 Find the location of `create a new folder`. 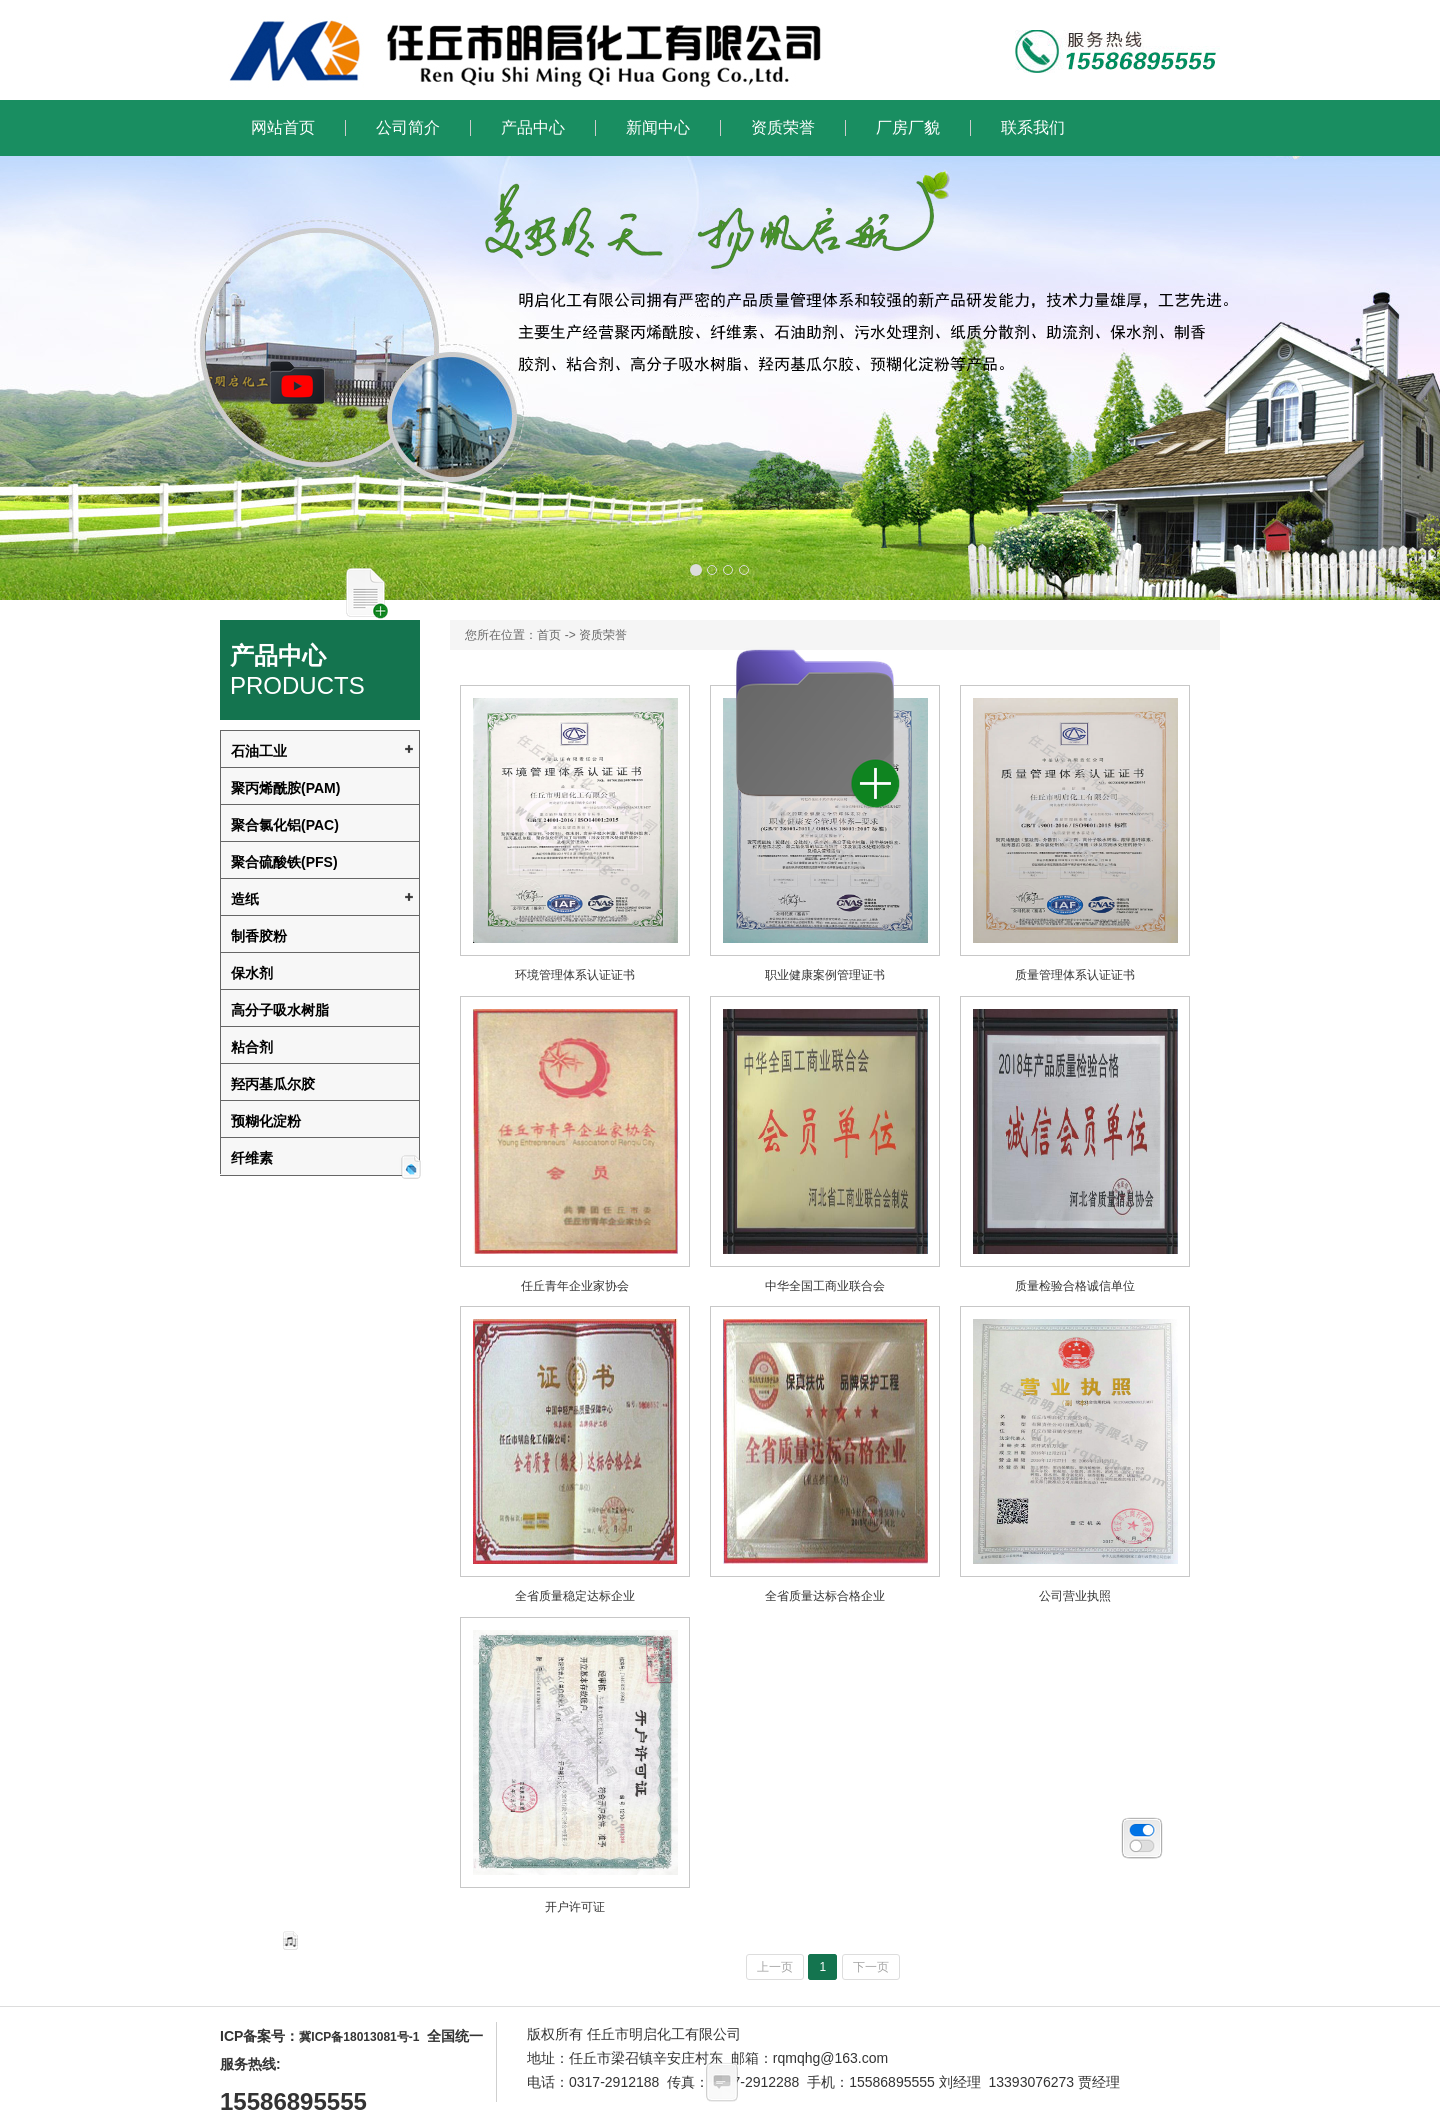

create a new folder is located at coordinates (815, 723).